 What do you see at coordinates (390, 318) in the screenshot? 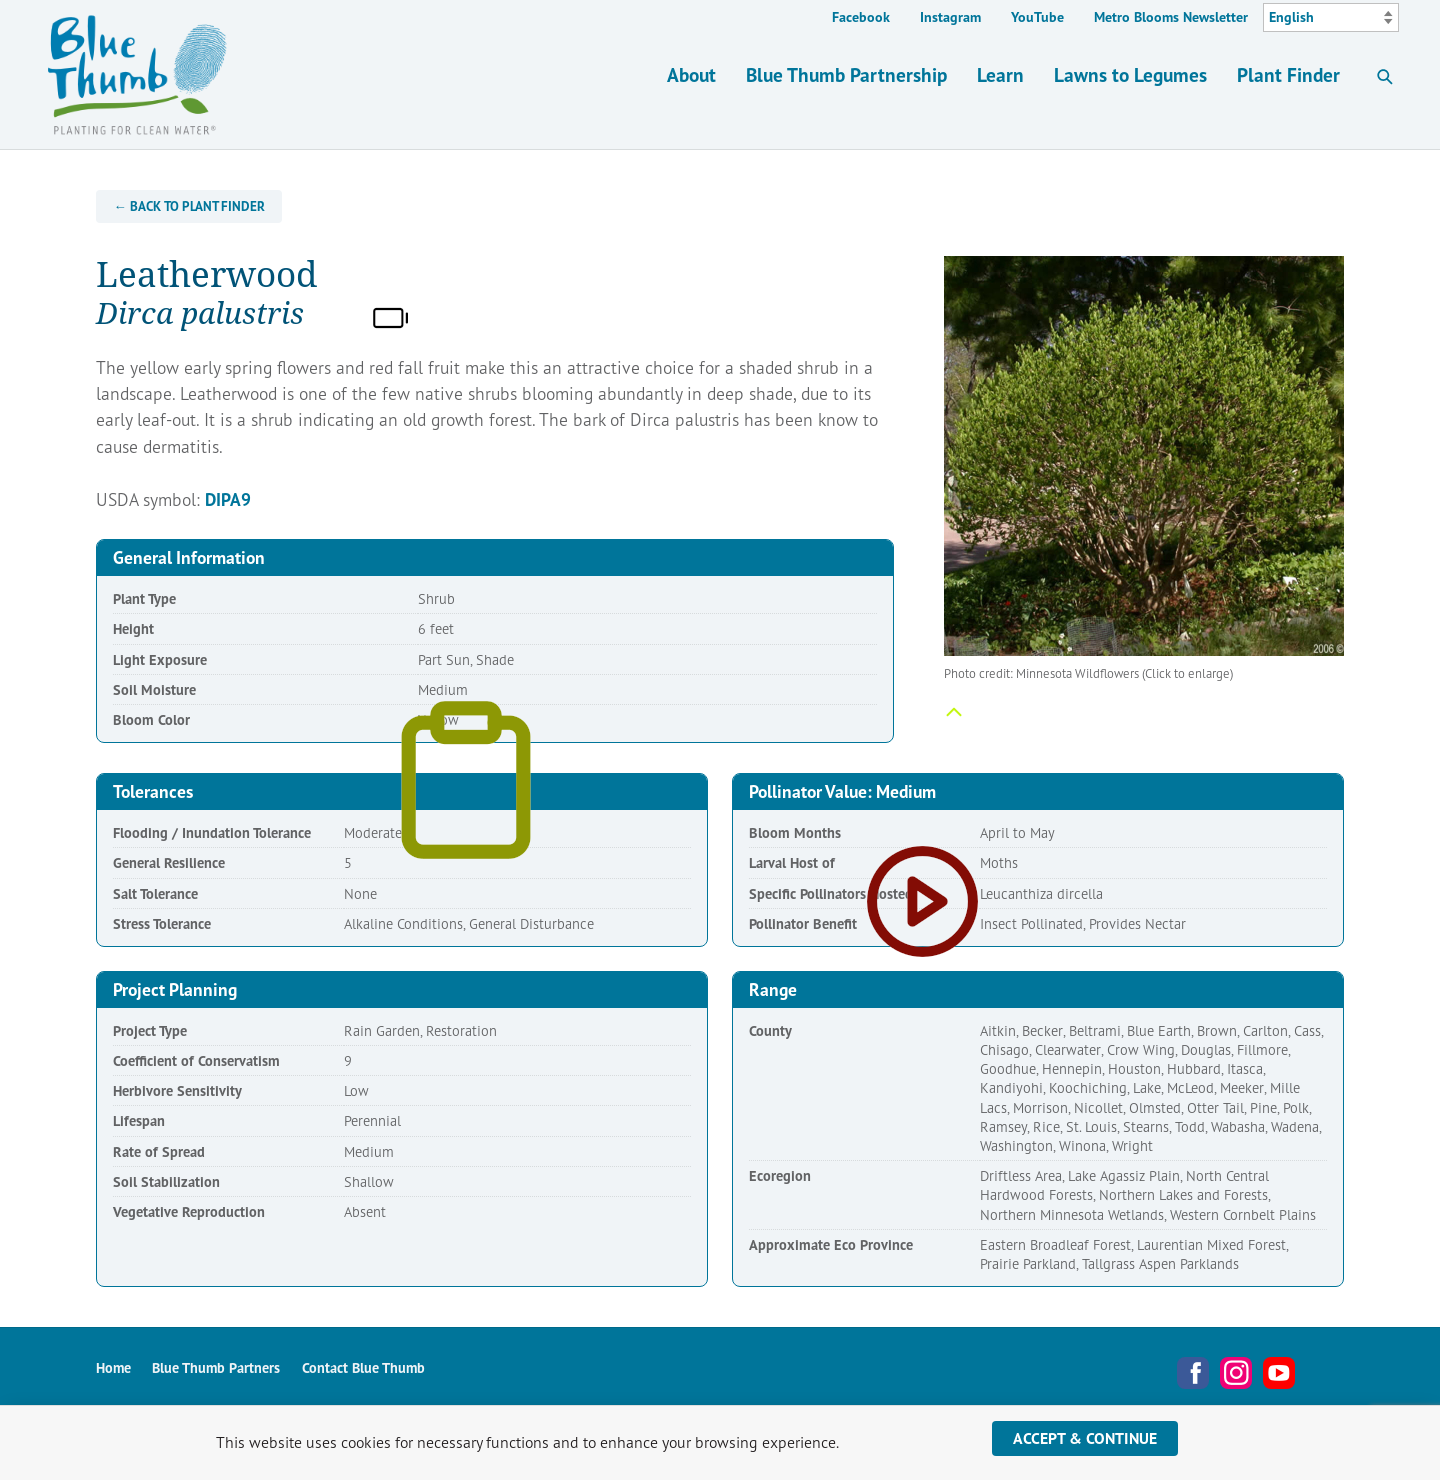
I see `indicates battery is empty or depleted` at bounding box center [390, 318].